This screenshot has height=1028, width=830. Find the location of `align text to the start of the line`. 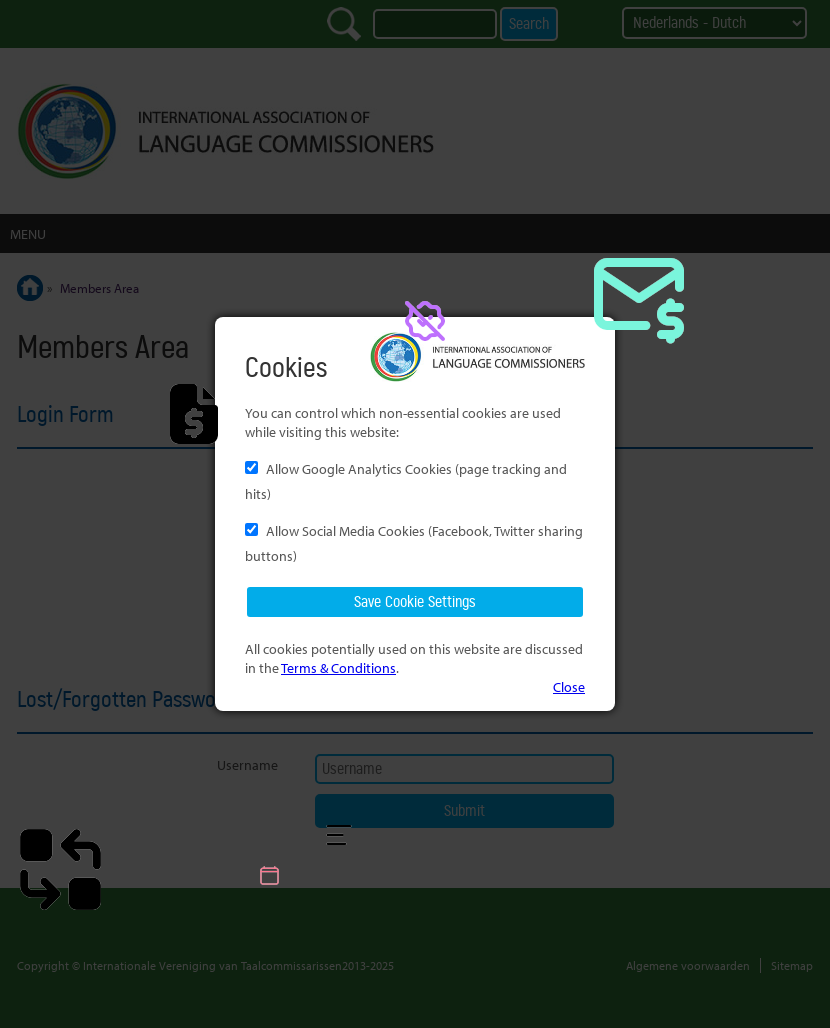

align text to the start of the line is located at coordinates (339, 835).